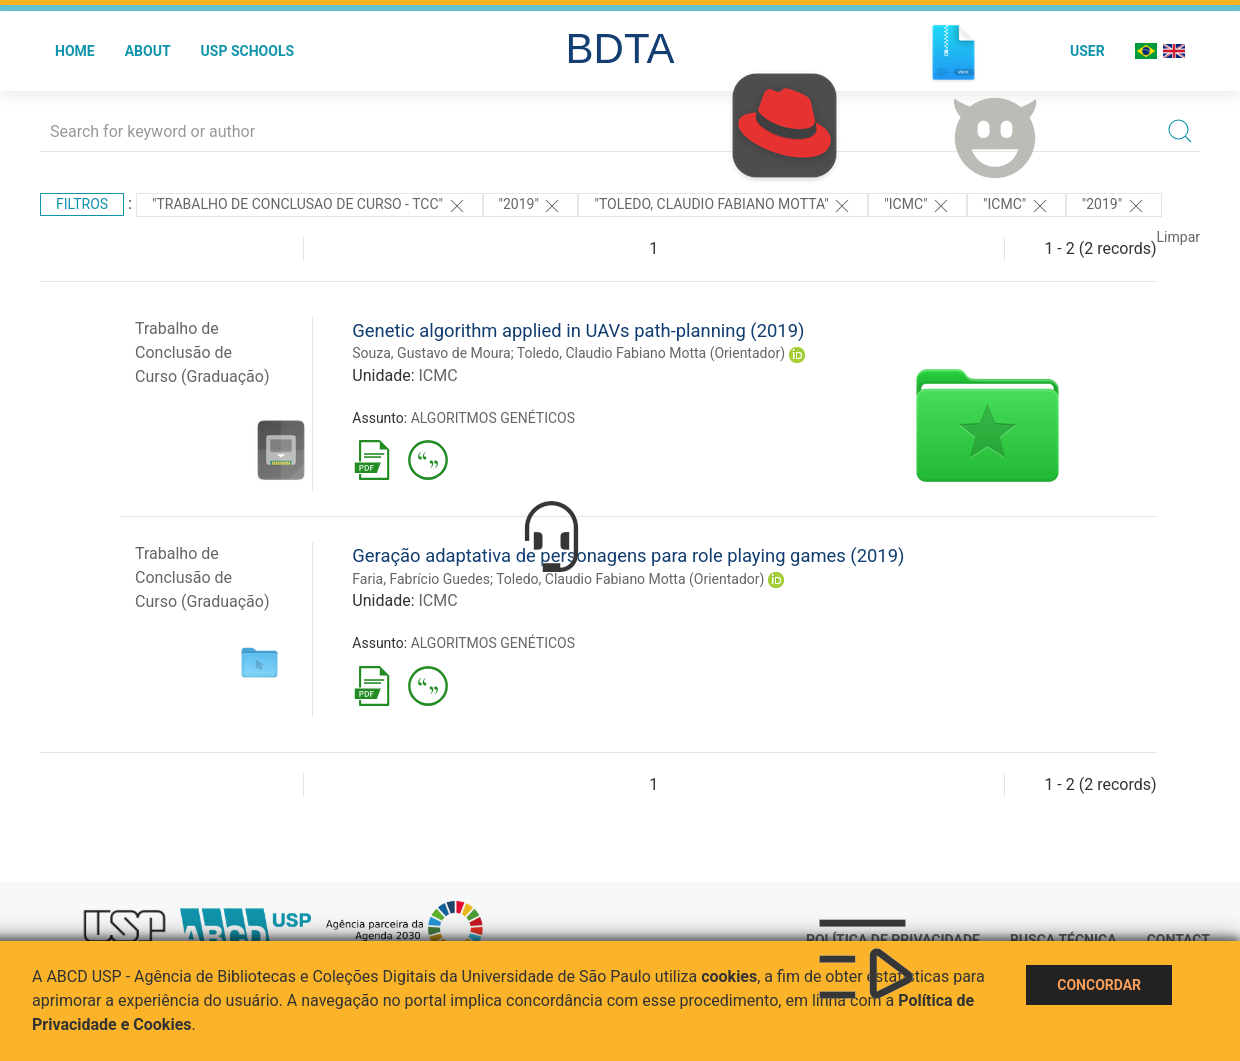  What do you see at coordinates (862, 955) in the screenshot?
I see `view or manage the play queue` at bounding box center [862, 955].